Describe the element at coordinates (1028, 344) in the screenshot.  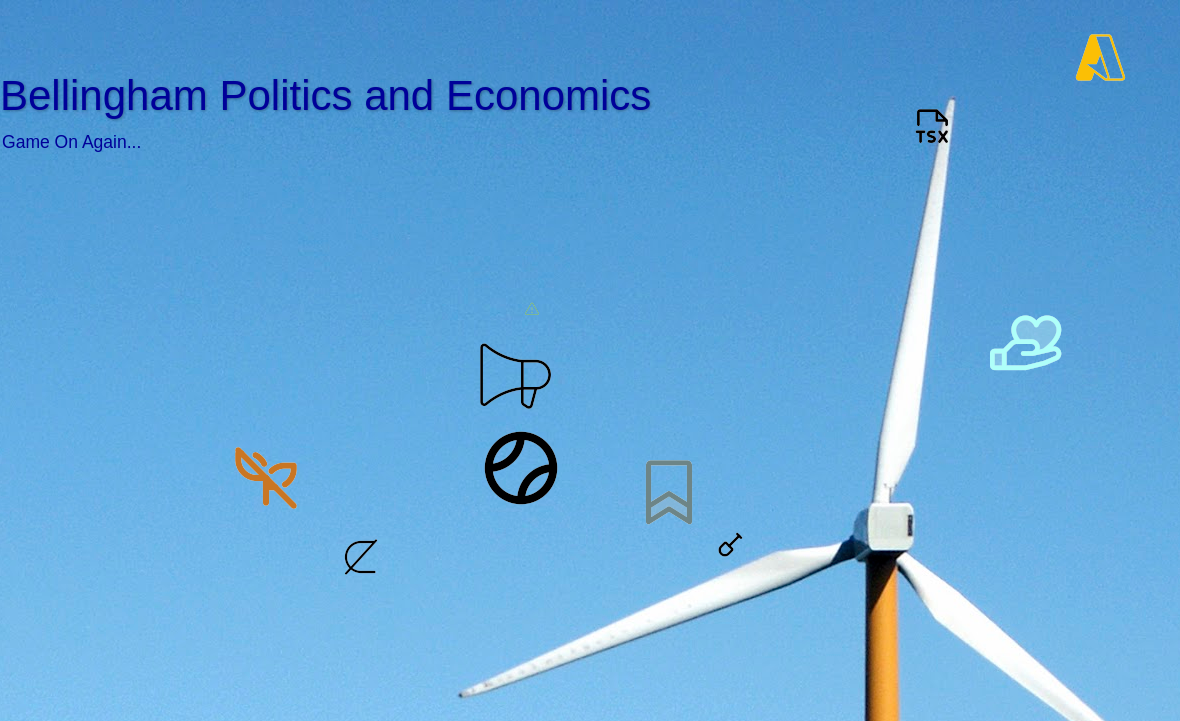
I see `donate or give to charity` at that location.